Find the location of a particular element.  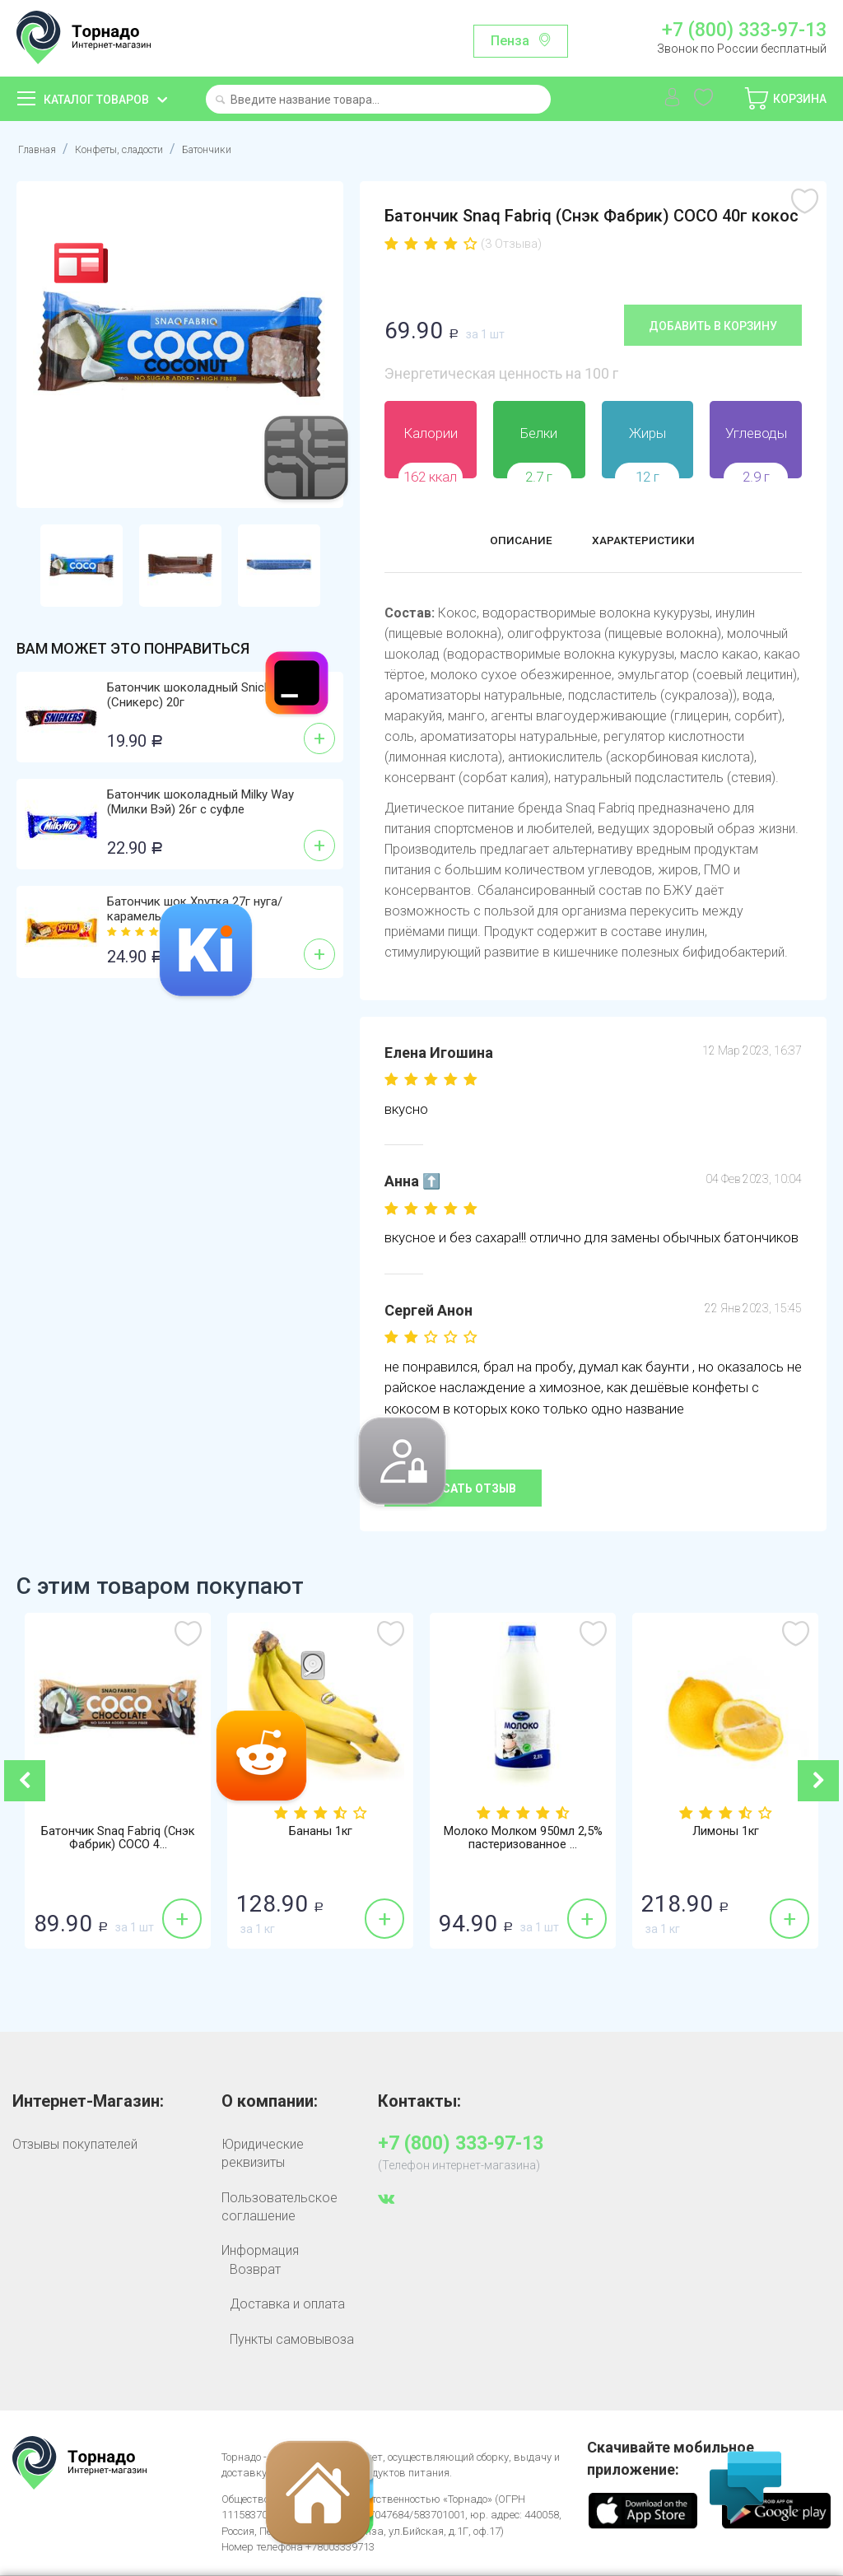

open jetbrains toolbox to manage ides is located at coordinates (296, 682).